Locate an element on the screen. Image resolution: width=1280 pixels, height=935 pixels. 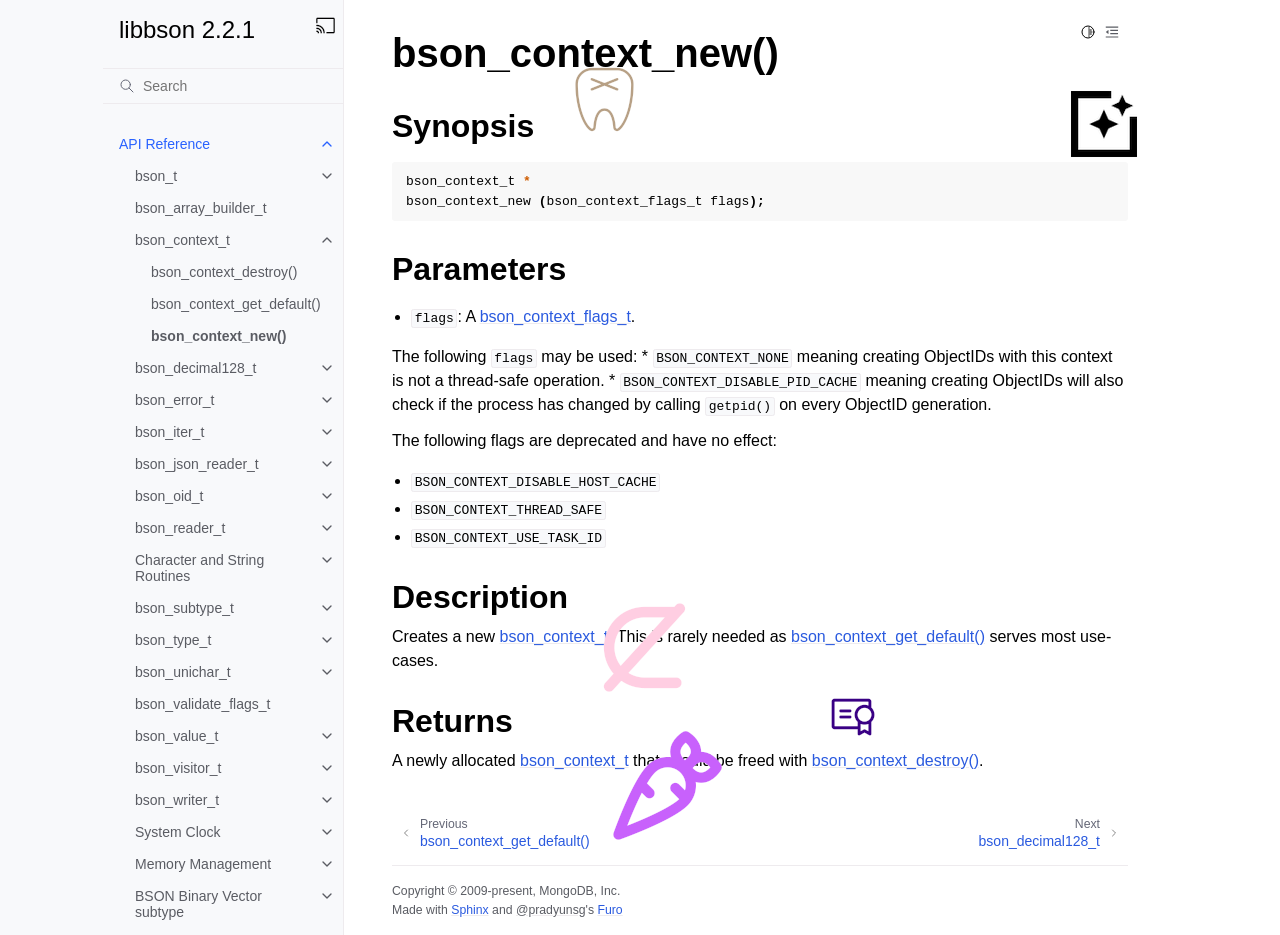
cast your screen to another device is located at coordinates (325, 25).